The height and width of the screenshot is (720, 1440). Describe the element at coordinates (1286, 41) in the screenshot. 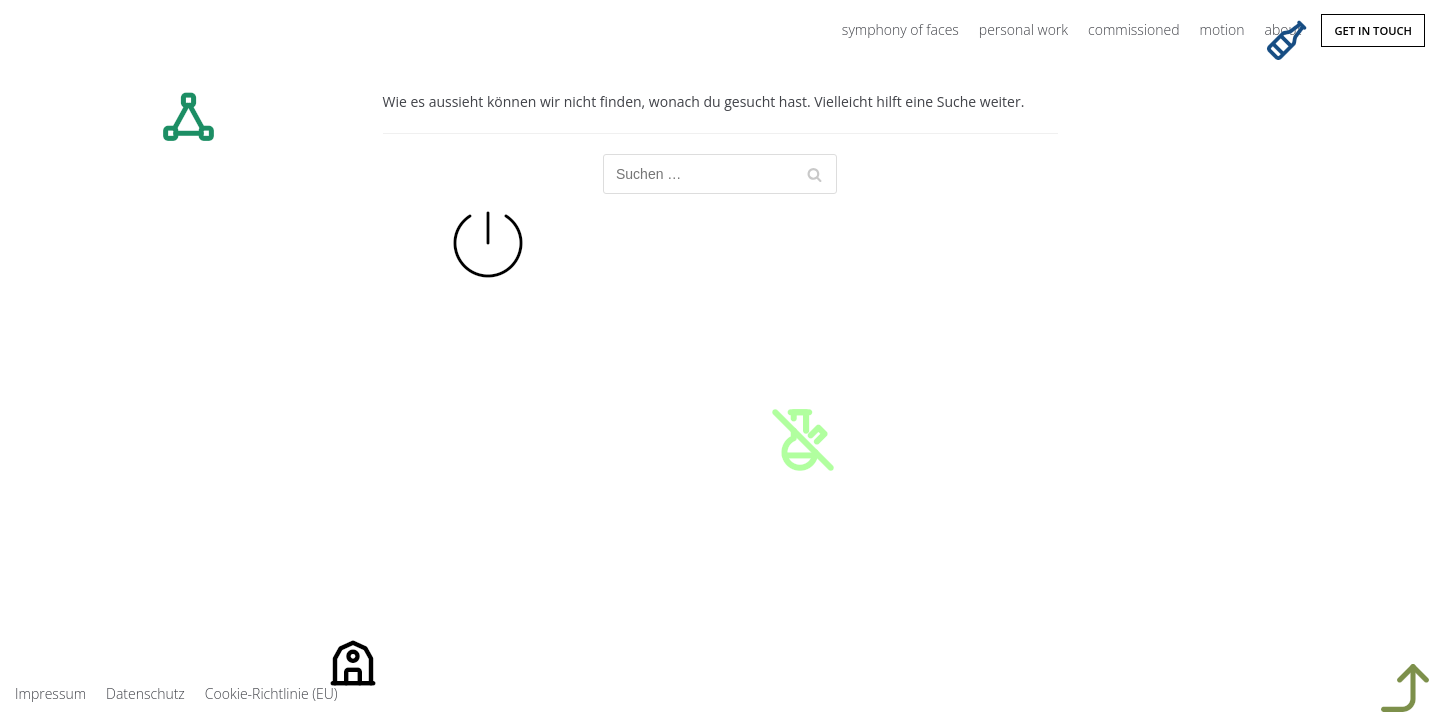

I see `browse bar or brewery options` at that location.